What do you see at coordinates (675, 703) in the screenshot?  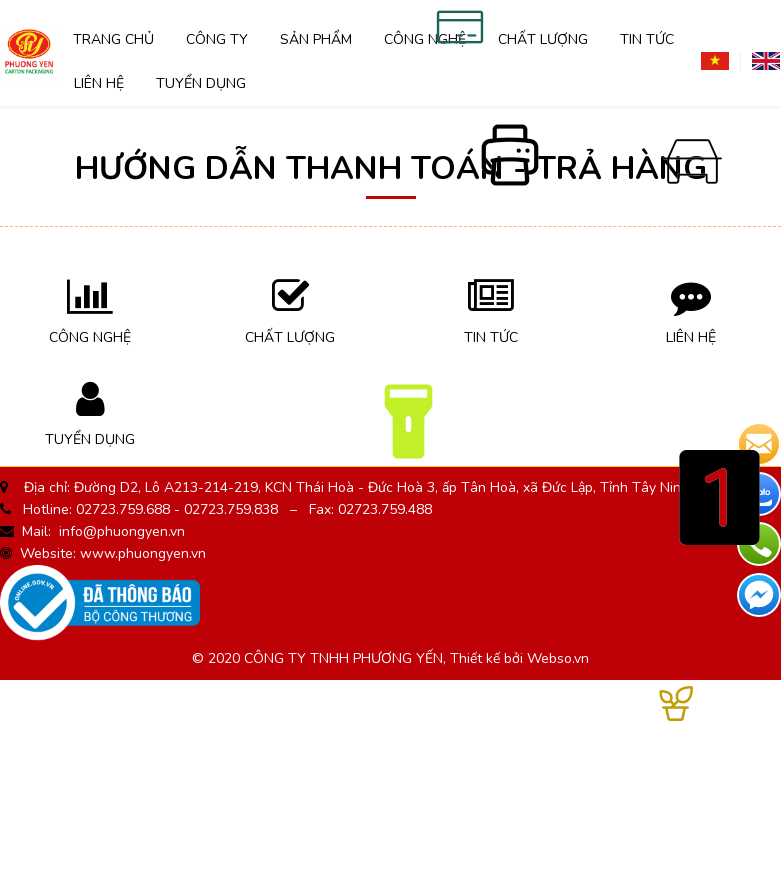 I see `access plant care or gardening features` at bounding box center [675, 703].